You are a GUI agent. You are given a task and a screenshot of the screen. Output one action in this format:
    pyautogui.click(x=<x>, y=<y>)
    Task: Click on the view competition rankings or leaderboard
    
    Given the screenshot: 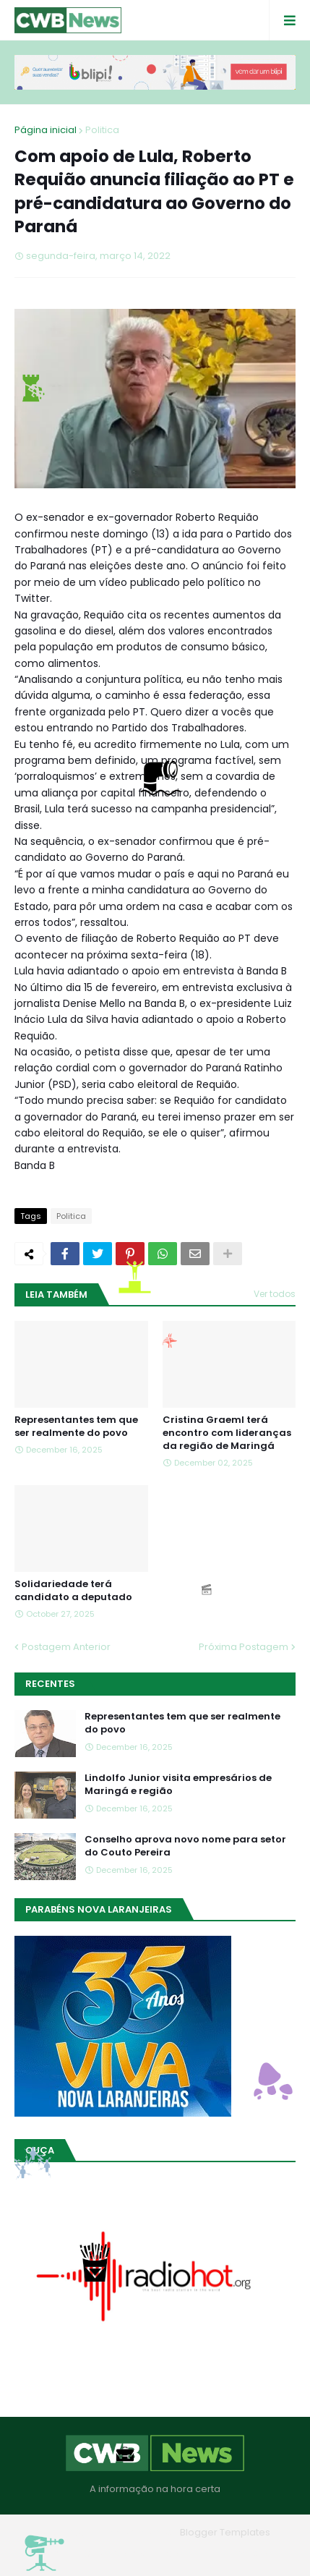 What is the action you would take?
    pyautogui.click(x=134, y=1277)
    